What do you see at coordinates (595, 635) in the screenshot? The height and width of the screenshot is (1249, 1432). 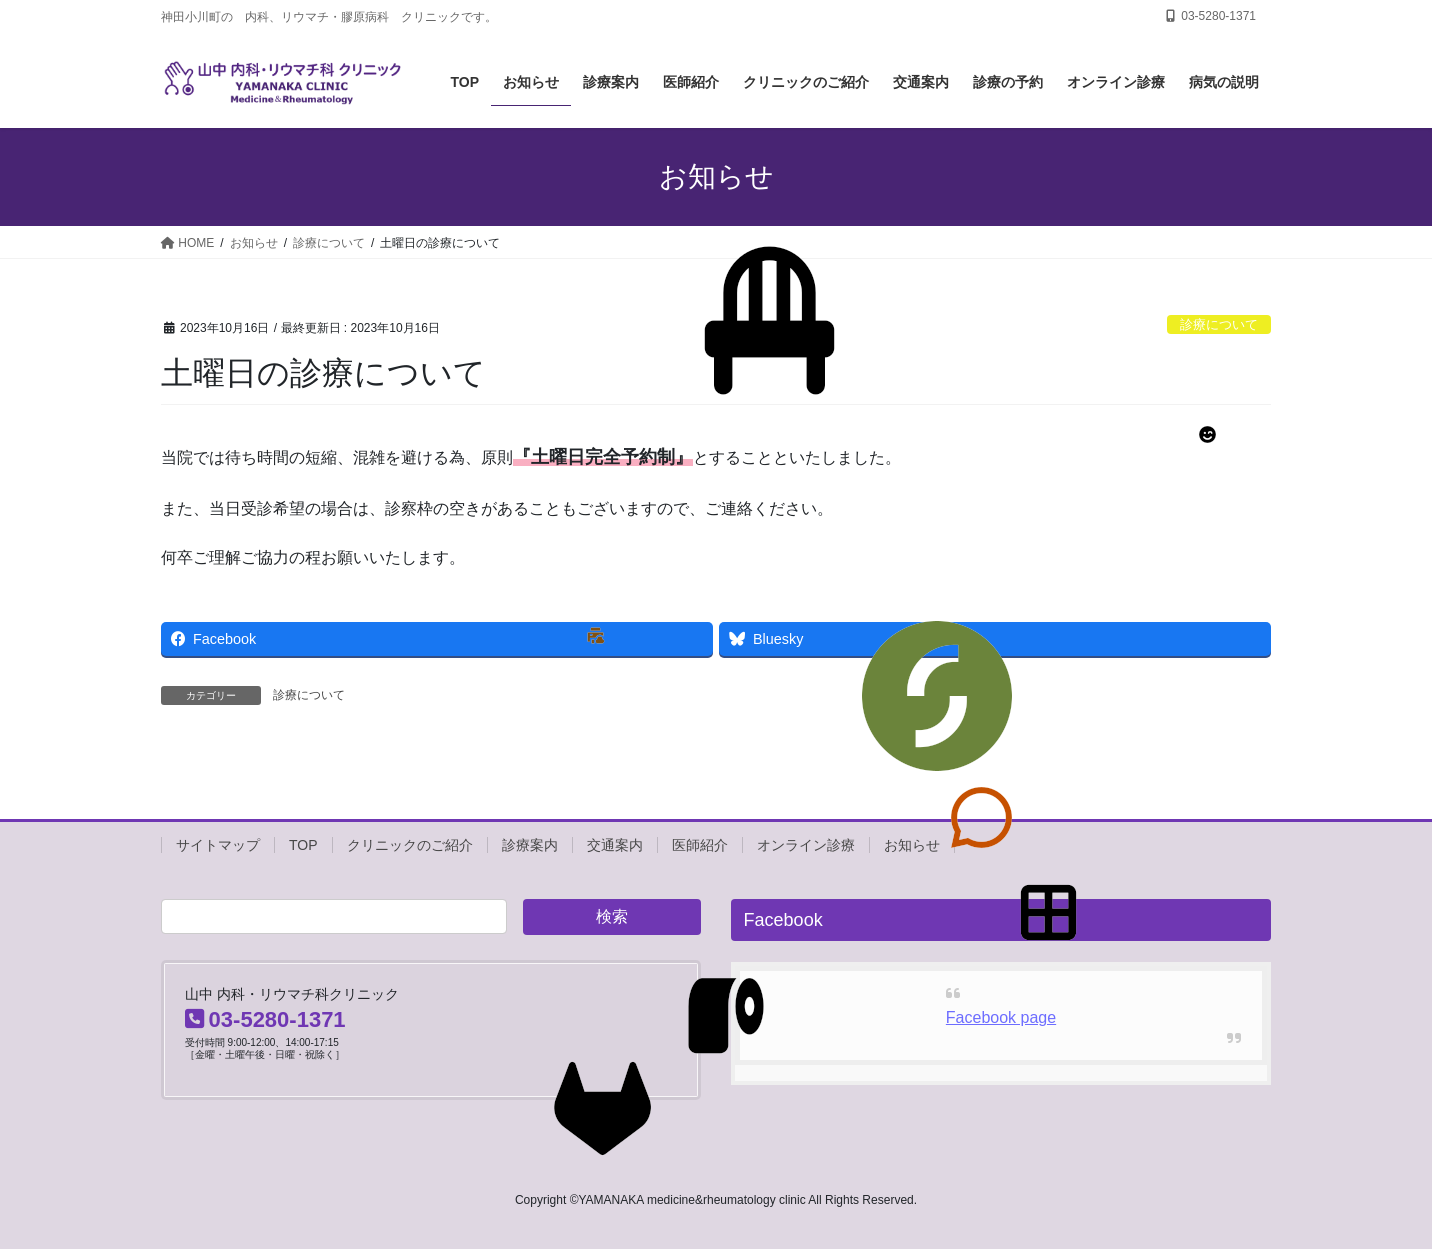 I see `print to a cloud-connected printer` at bounding box center [595, 635].